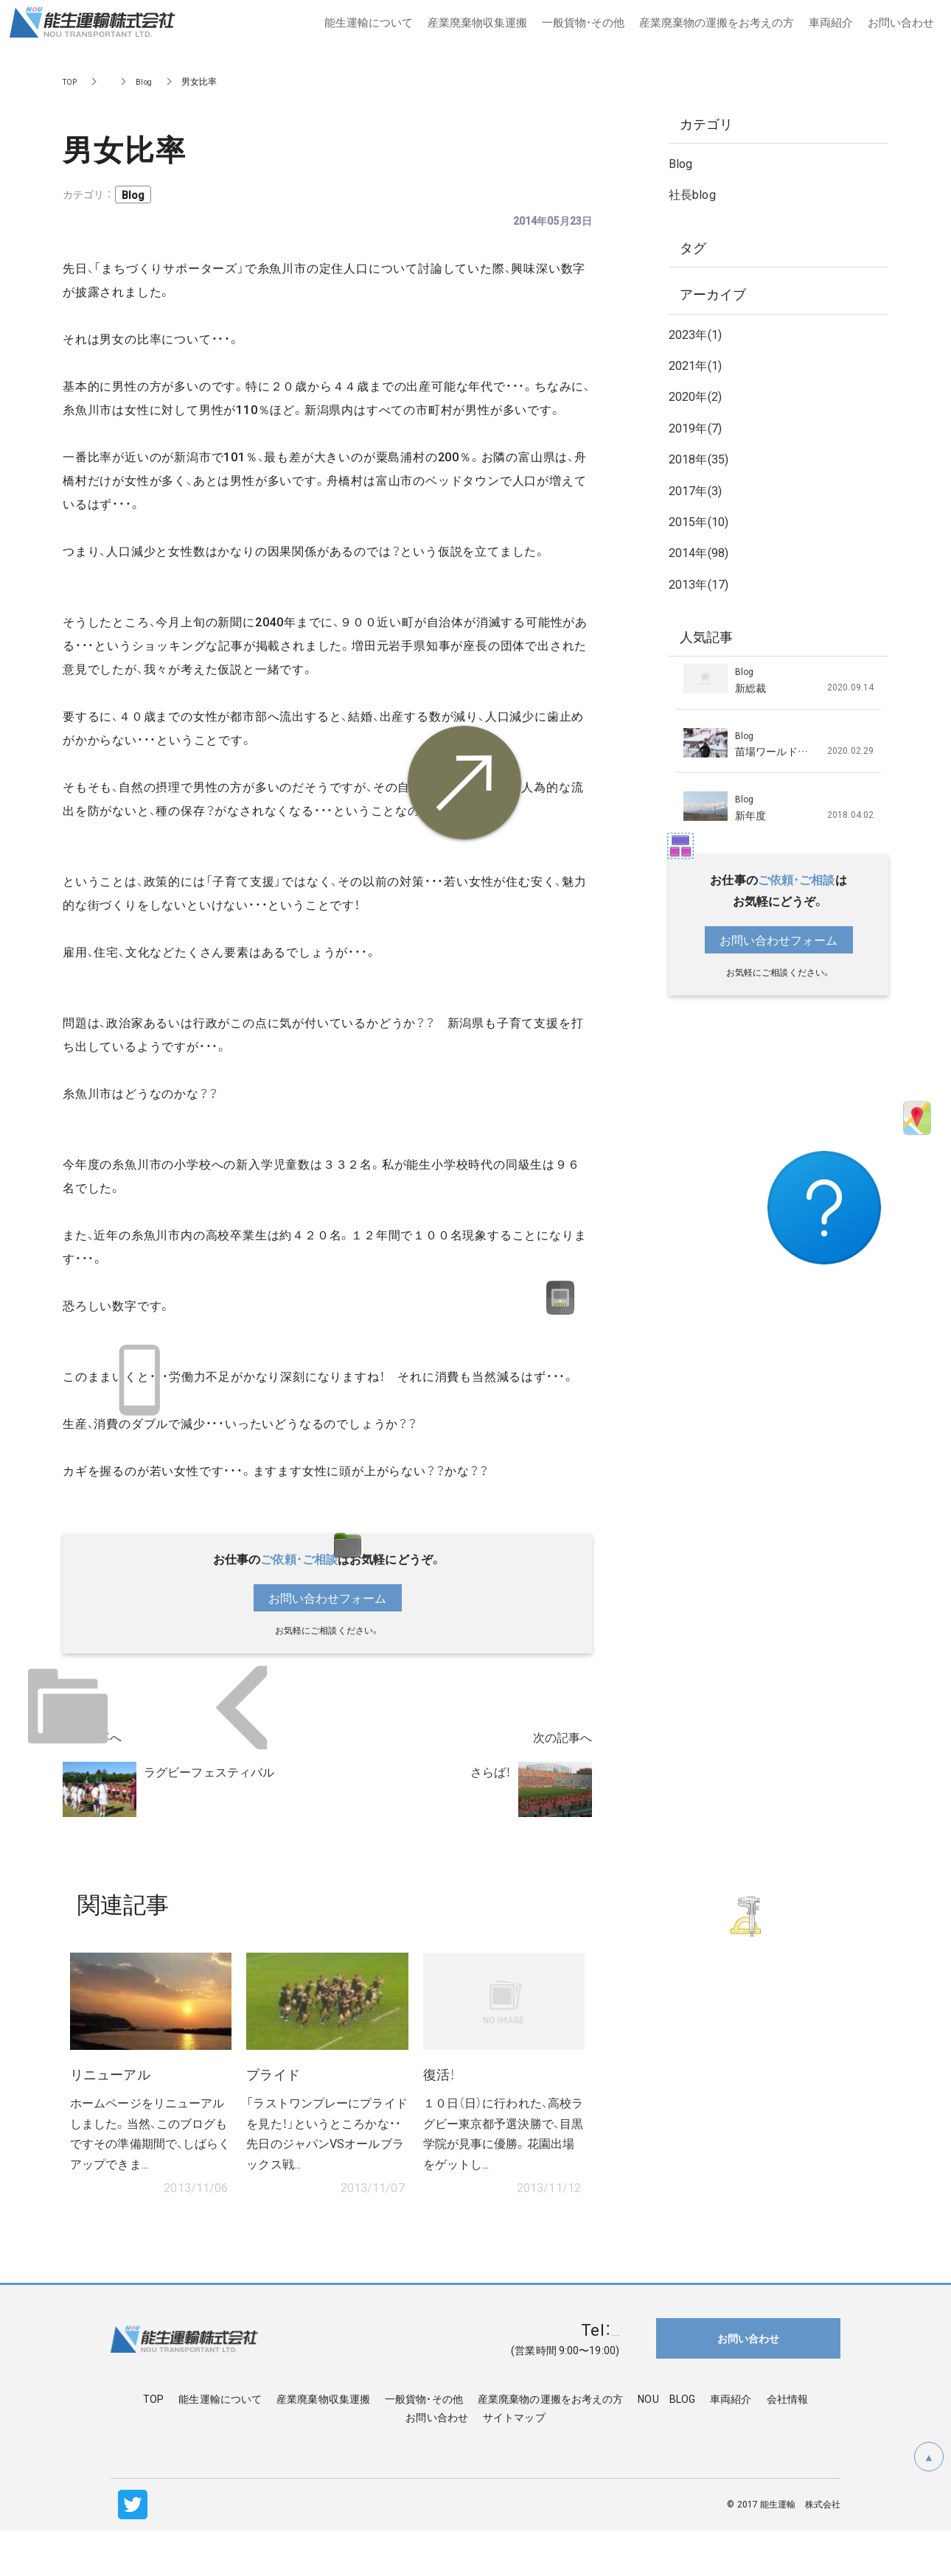 This screenshot has height=2576, width=951. I want to click on open a folder to view its contents, so click(347, 1544).